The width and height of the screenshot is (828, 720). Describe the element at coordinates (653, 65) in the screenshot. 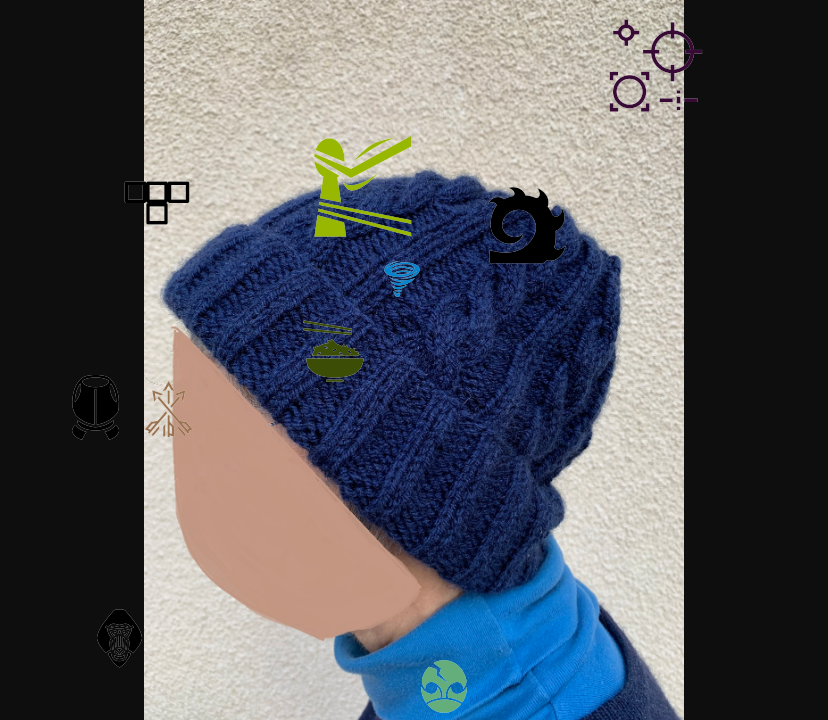

I see `select multiple targets or objects` at that location.